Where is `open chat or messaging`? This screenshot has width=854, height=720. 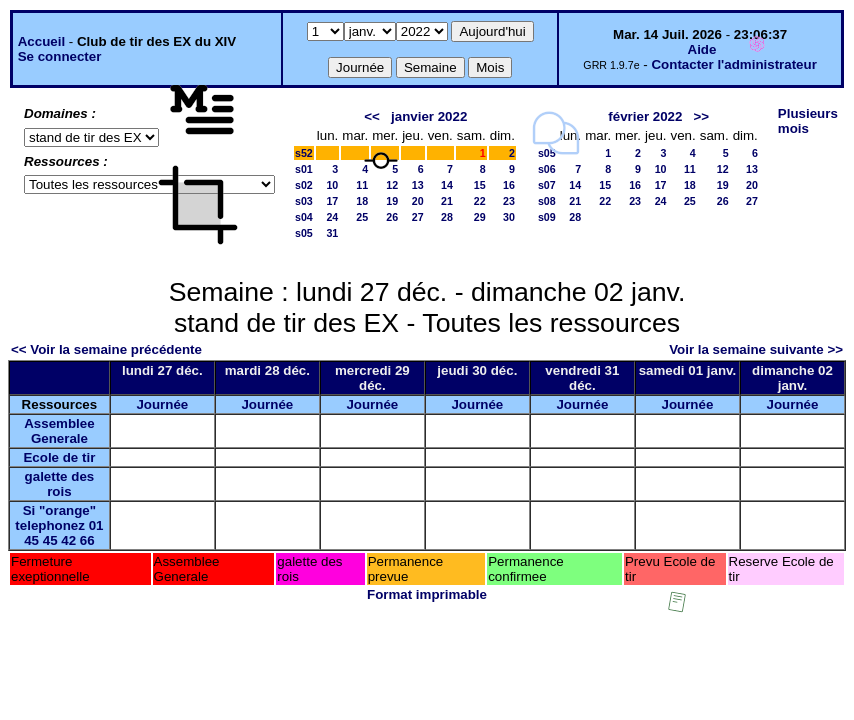 open chat or messaging is located at coordinates (556, 133).